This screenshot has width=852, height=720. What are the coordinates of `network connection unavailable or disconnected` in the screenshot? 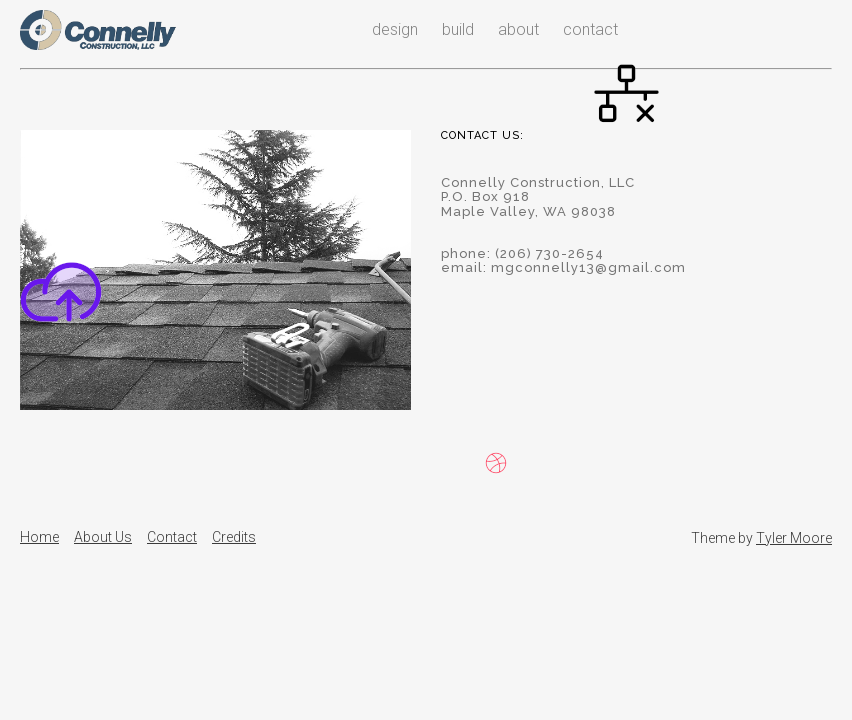 It's located at (626, 94).